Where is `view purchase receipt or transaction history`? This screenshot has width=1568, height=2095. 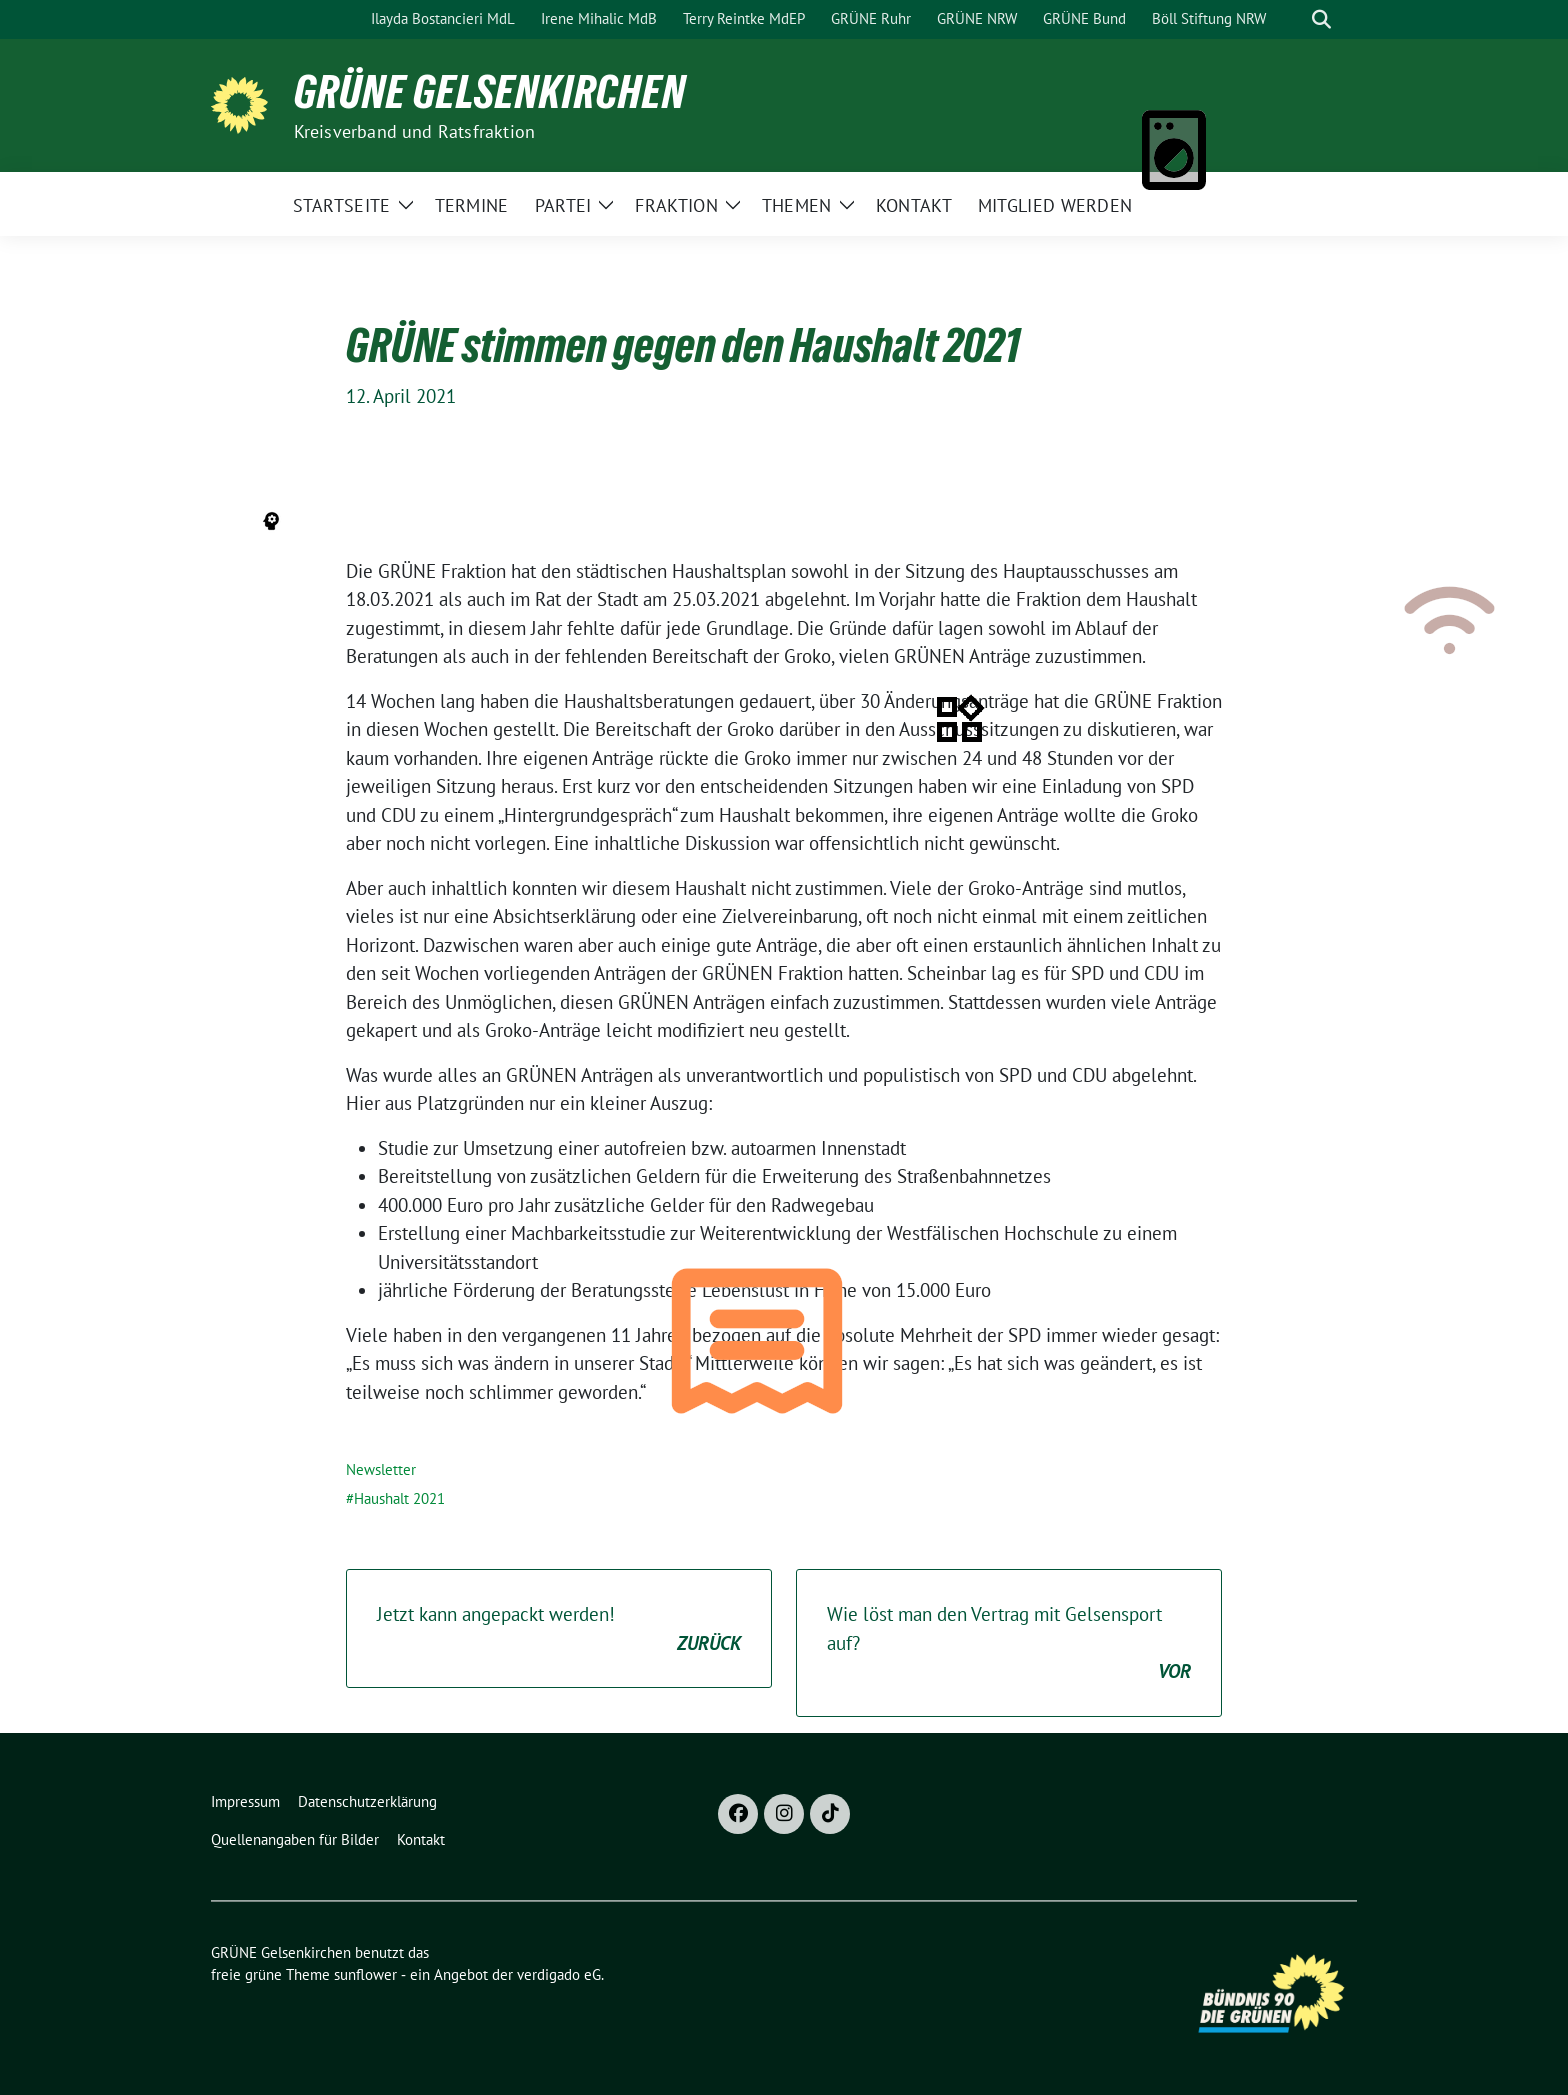 view purchase receipt or transaction history is located at coordinates (757, 1341).